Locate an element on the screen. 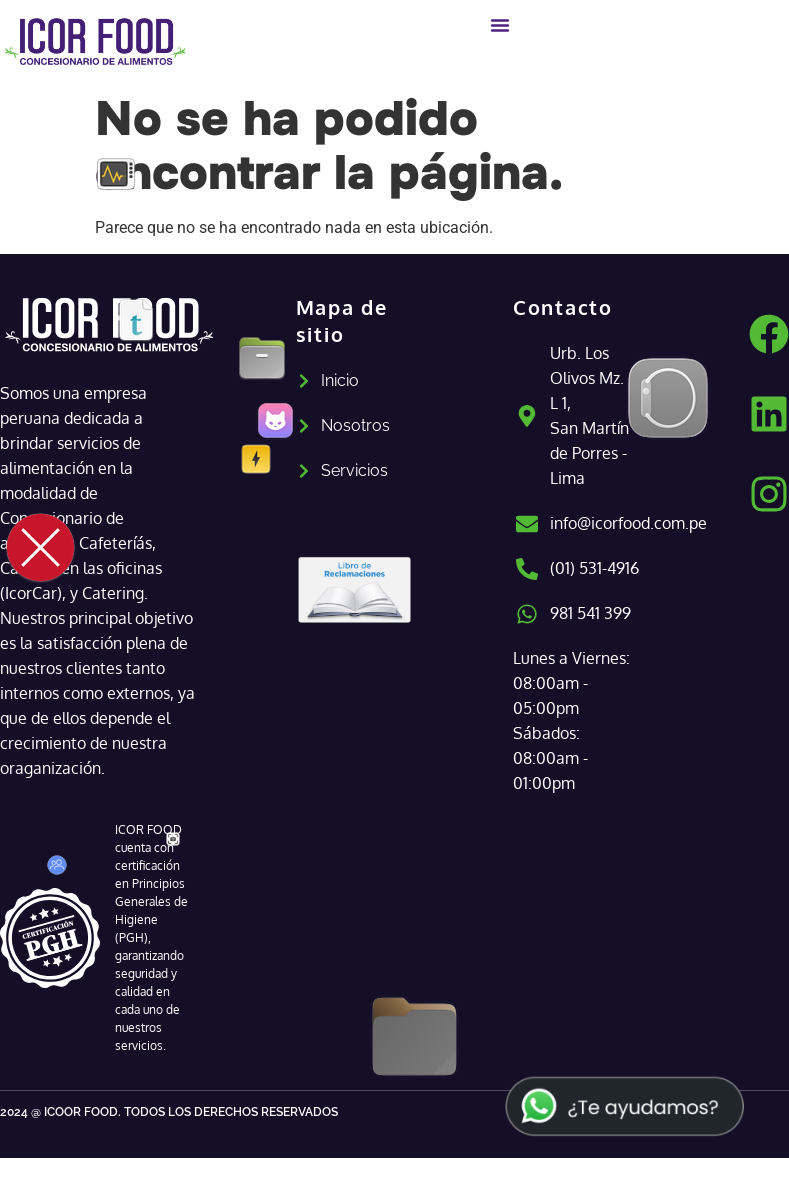  a typst document file is located at coordinates (136, 320).